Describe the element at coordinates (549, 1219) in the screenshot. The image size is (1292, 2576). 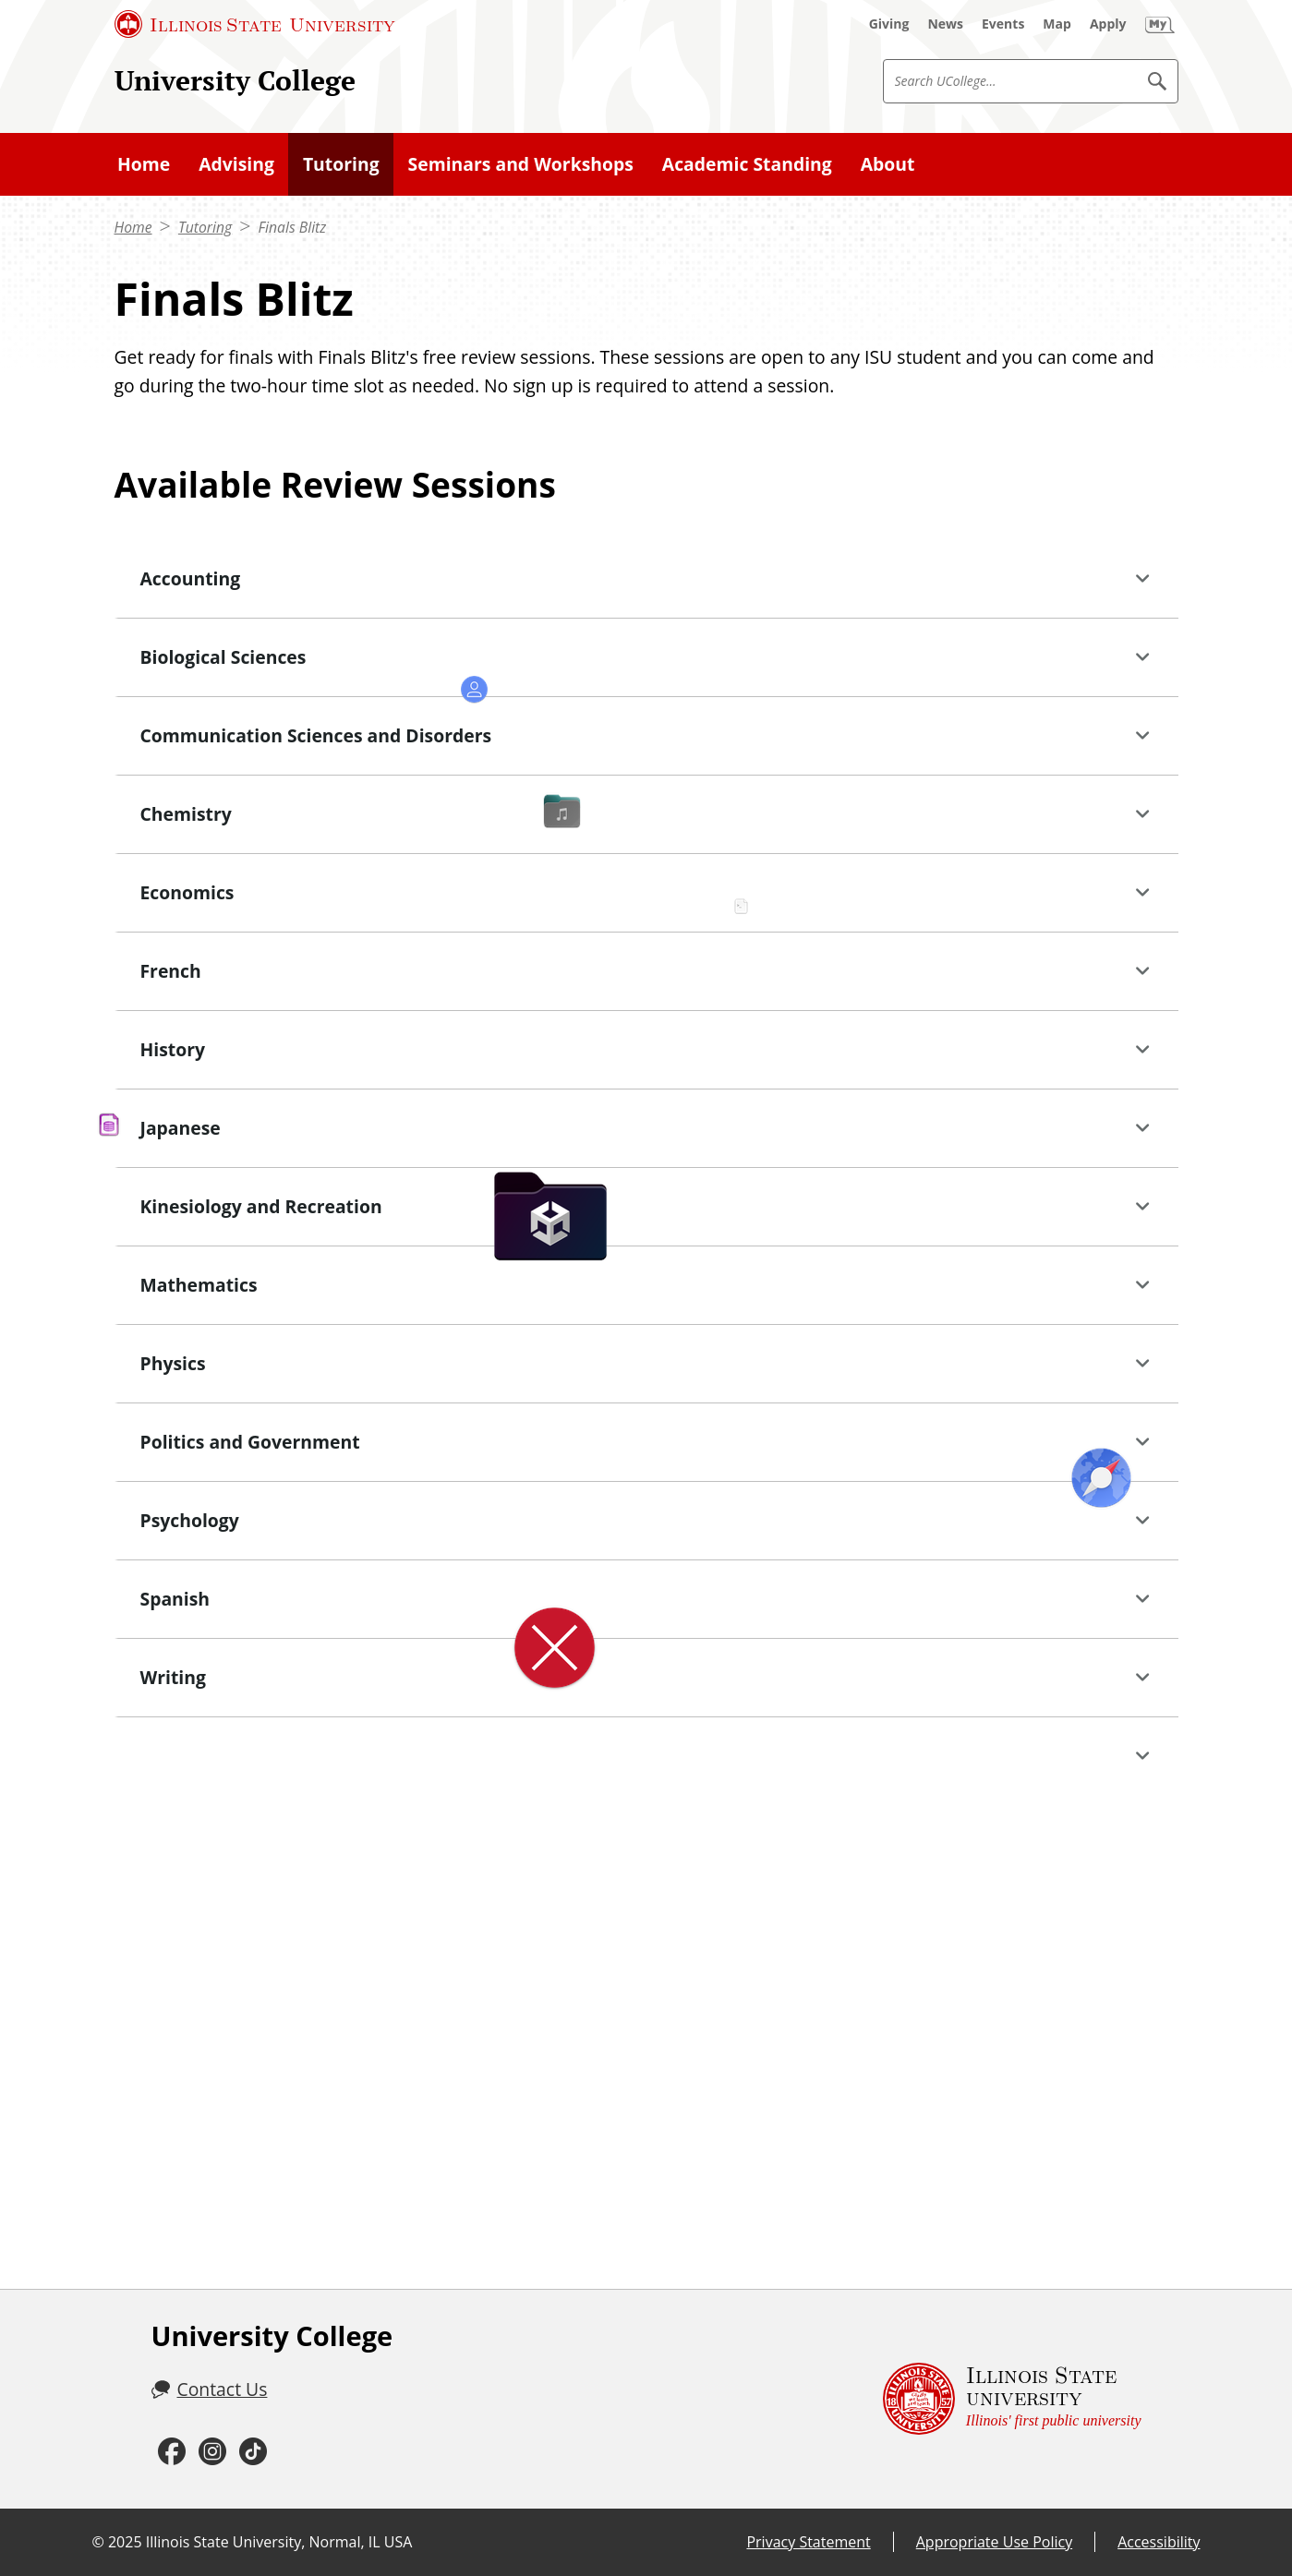
I see `open unity project files folder` at that location.